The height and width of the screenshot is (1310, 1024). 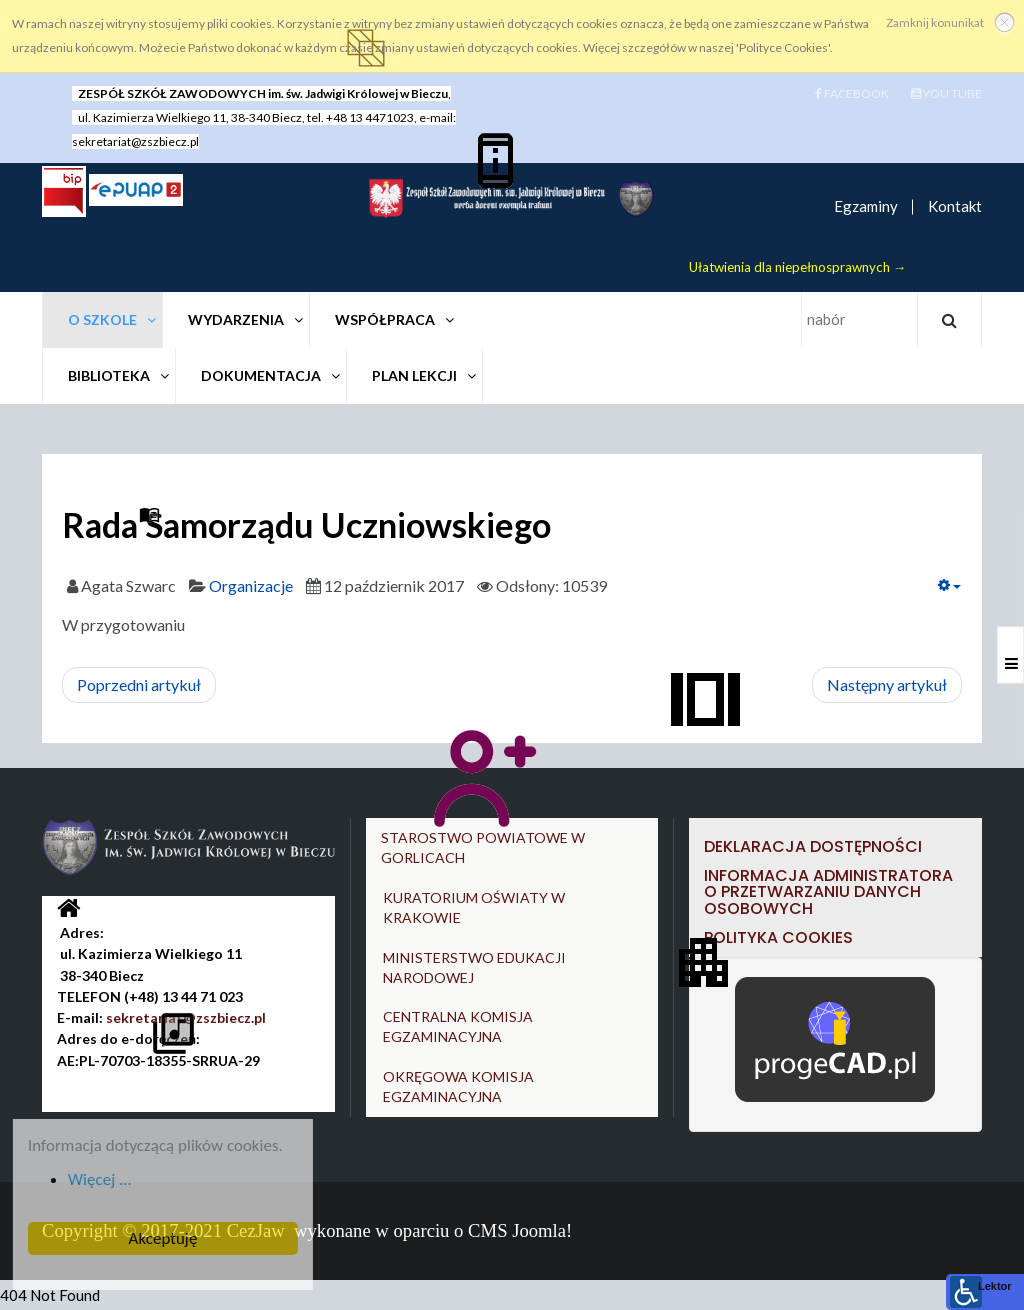 What do you see at coordinates (495, 160) in the screenshot?
I see `view device information` at bounding box center [495, 160].